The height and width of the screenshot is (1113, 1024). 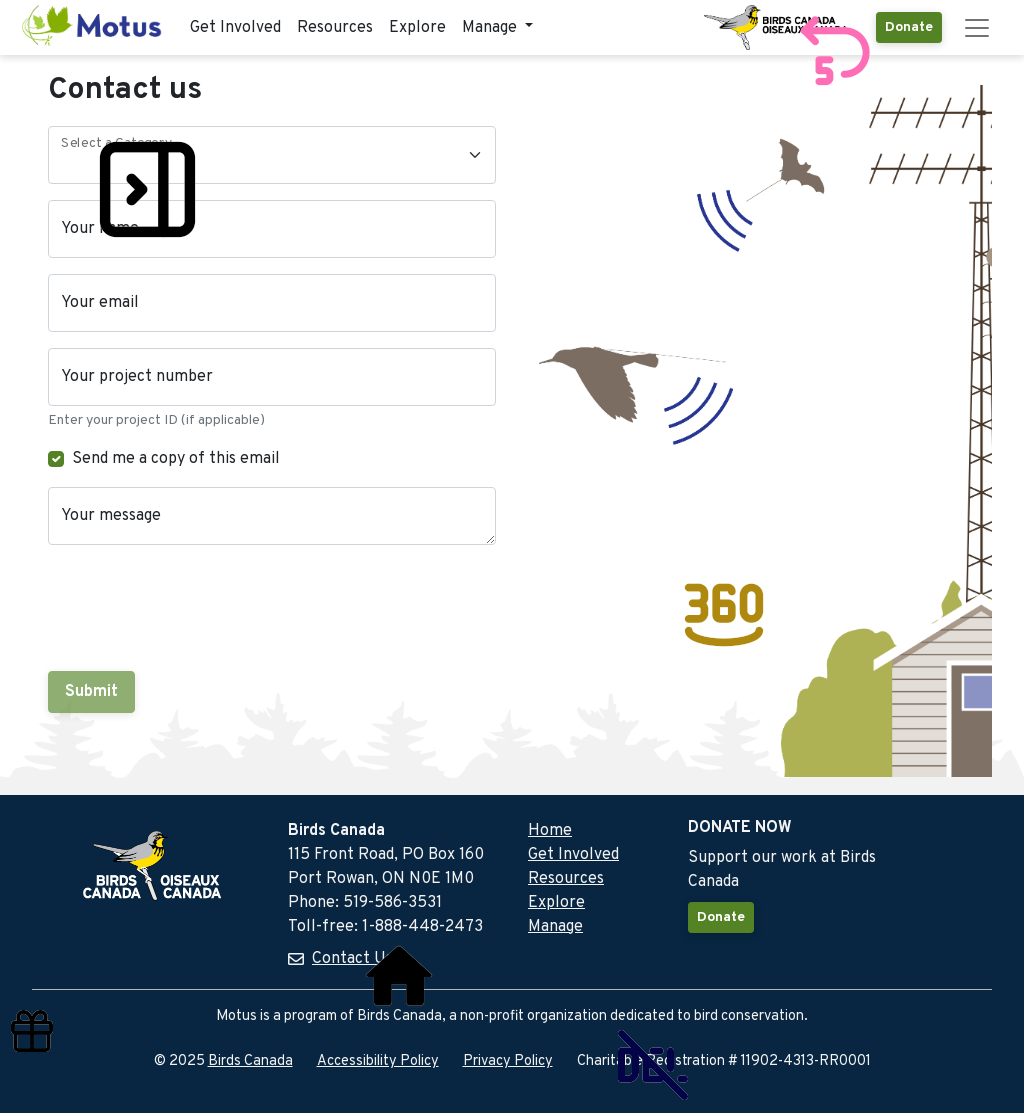 What do you see at coordinates (724, 615) in the screenshot?
I see `view 360-degree panoramic content` at bounding box center [724, 615].